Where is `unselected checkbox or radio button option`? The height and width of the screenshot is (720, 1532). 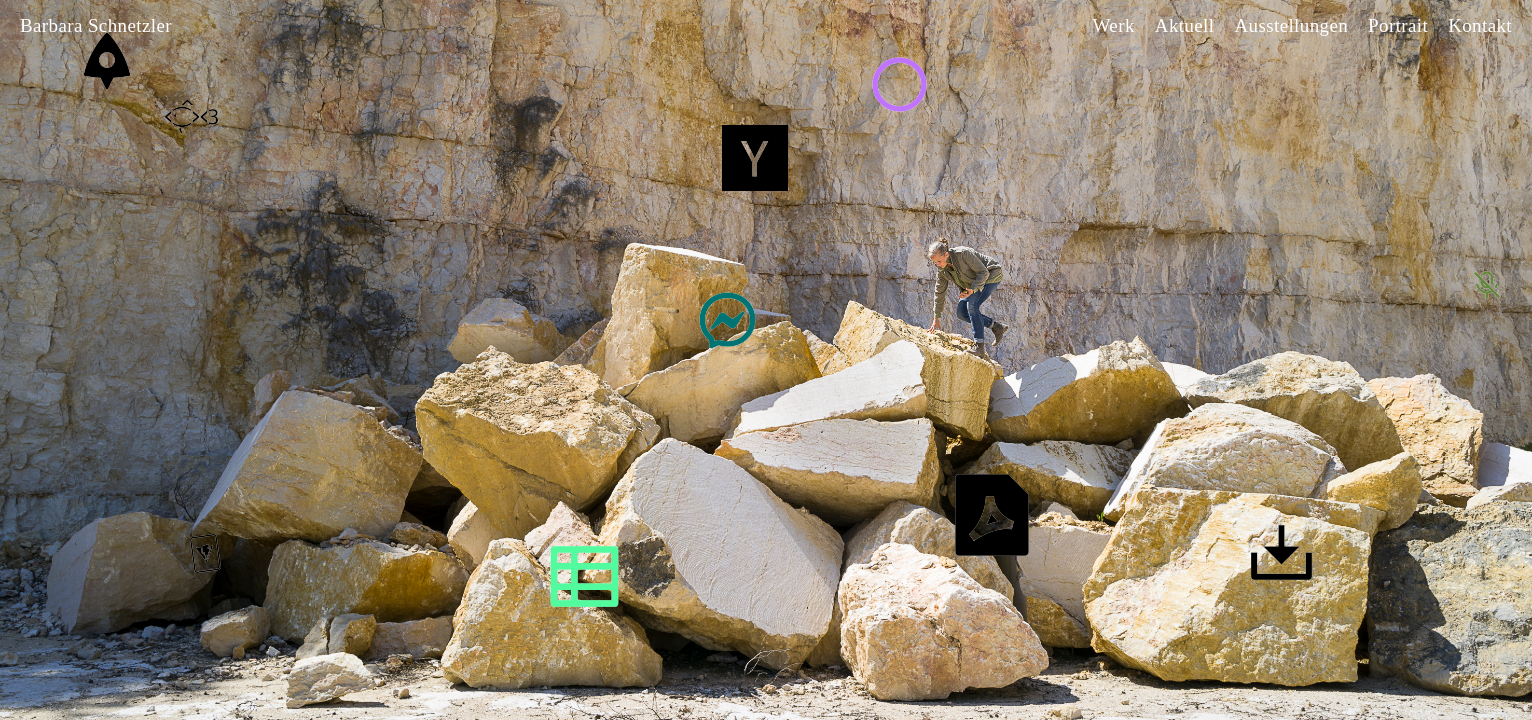 unselected checkbox or radio button option is located at coordinates (899, 84).